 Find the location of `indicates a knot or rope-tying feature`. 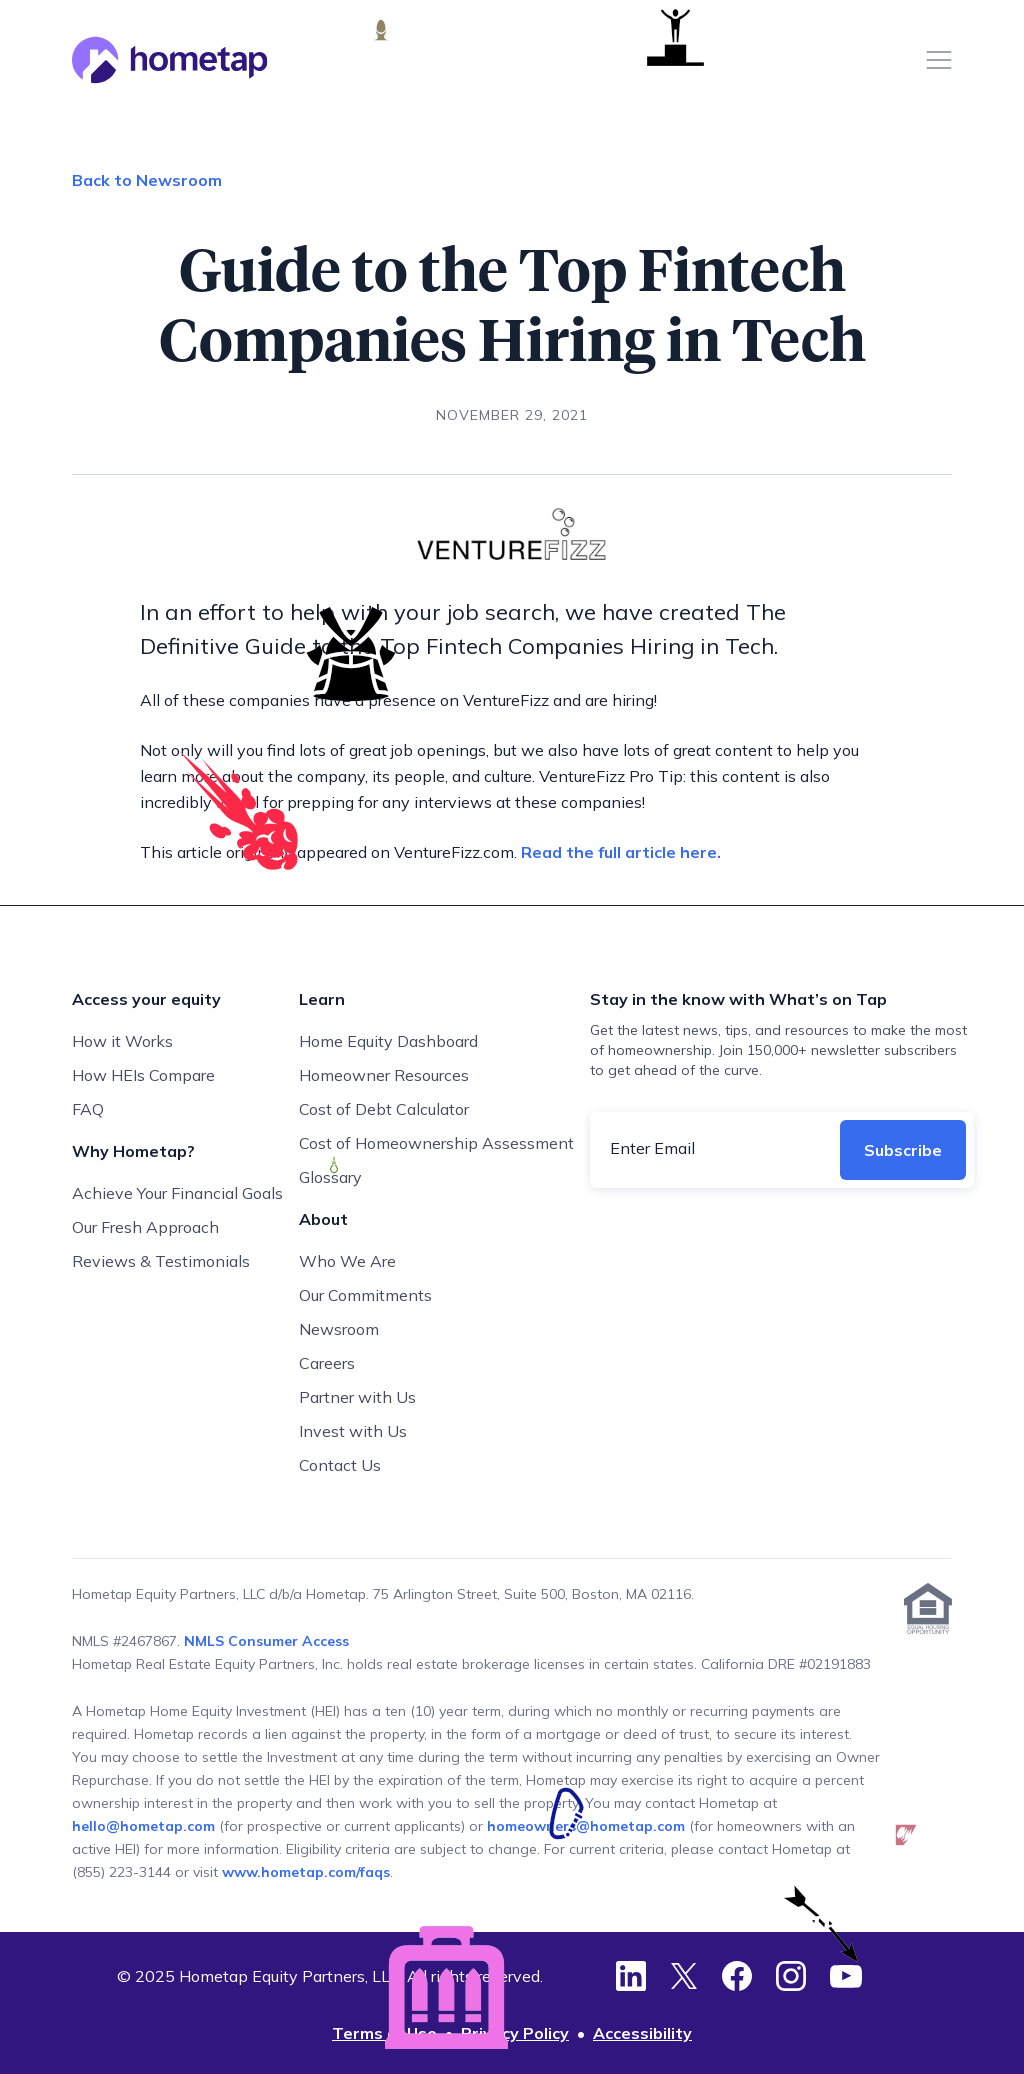

indicates a knot or rope-tying feature is located at coordinates (334, 1165).